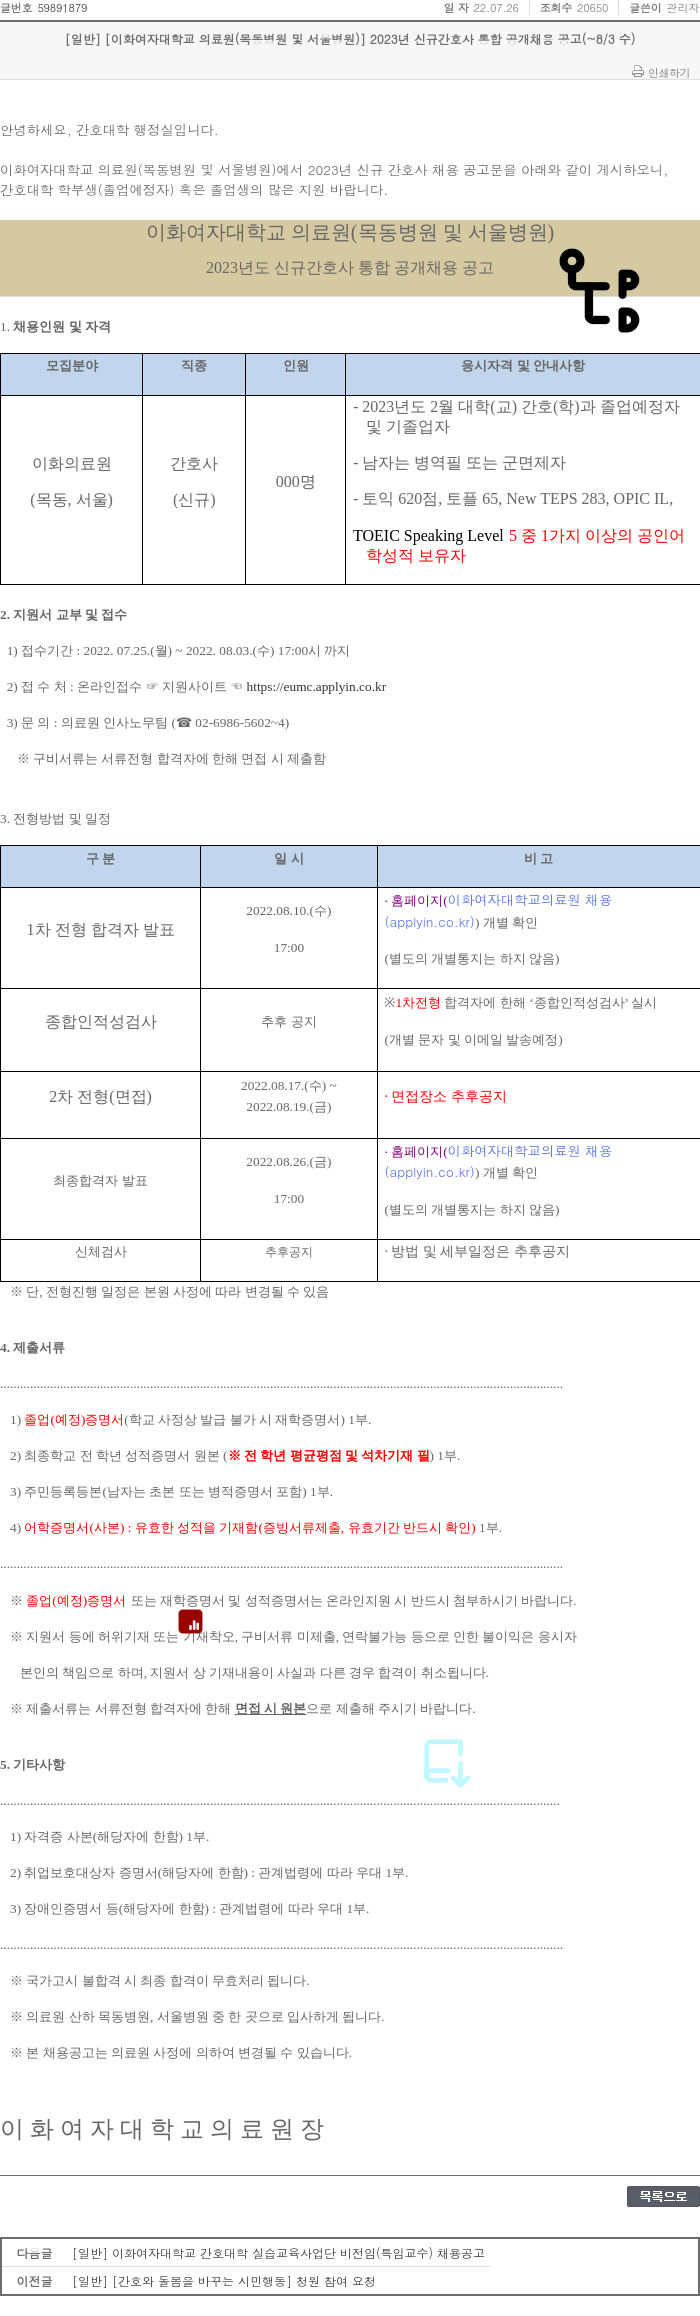 Image resolution: width=700 pixels, height=2316 pixels. What do you see at coordinates (446, 1761) in the screenshot?
I see `download an ebook or publication` at bounding box center [446, 1761].